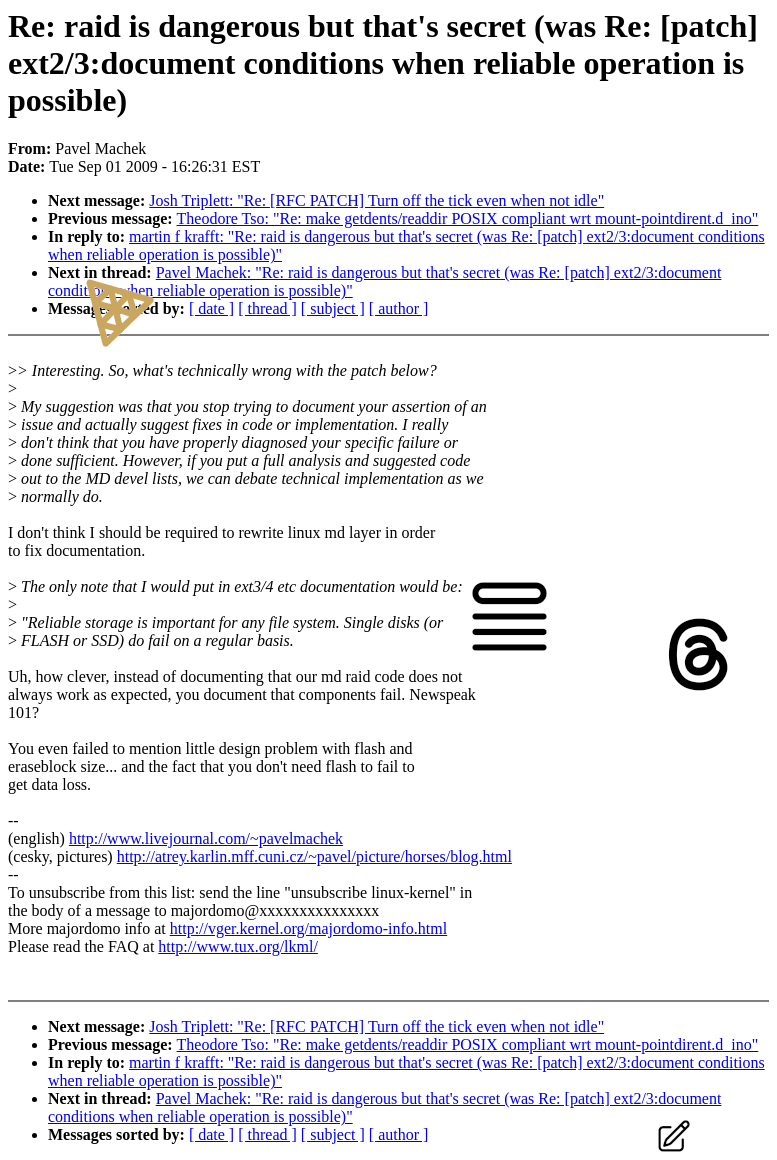  Describe the element at coordinates (118, 311) in the screenshot. I see `three.js library or 3D graphics project` at that location.